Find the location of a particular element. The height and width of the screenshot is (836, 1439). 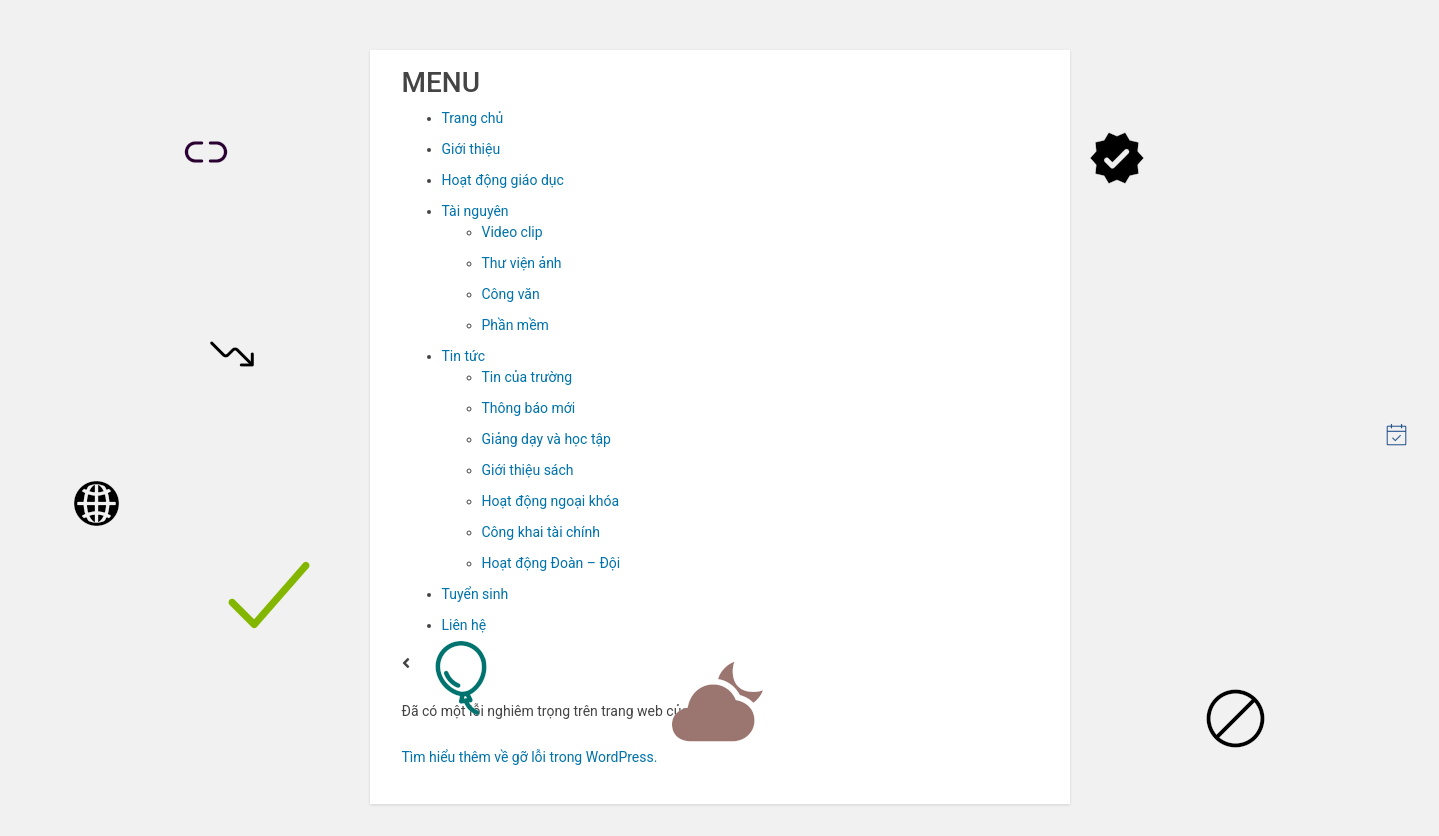

indicates a blocked or prohibited action is located at coordinates (1235, 718).